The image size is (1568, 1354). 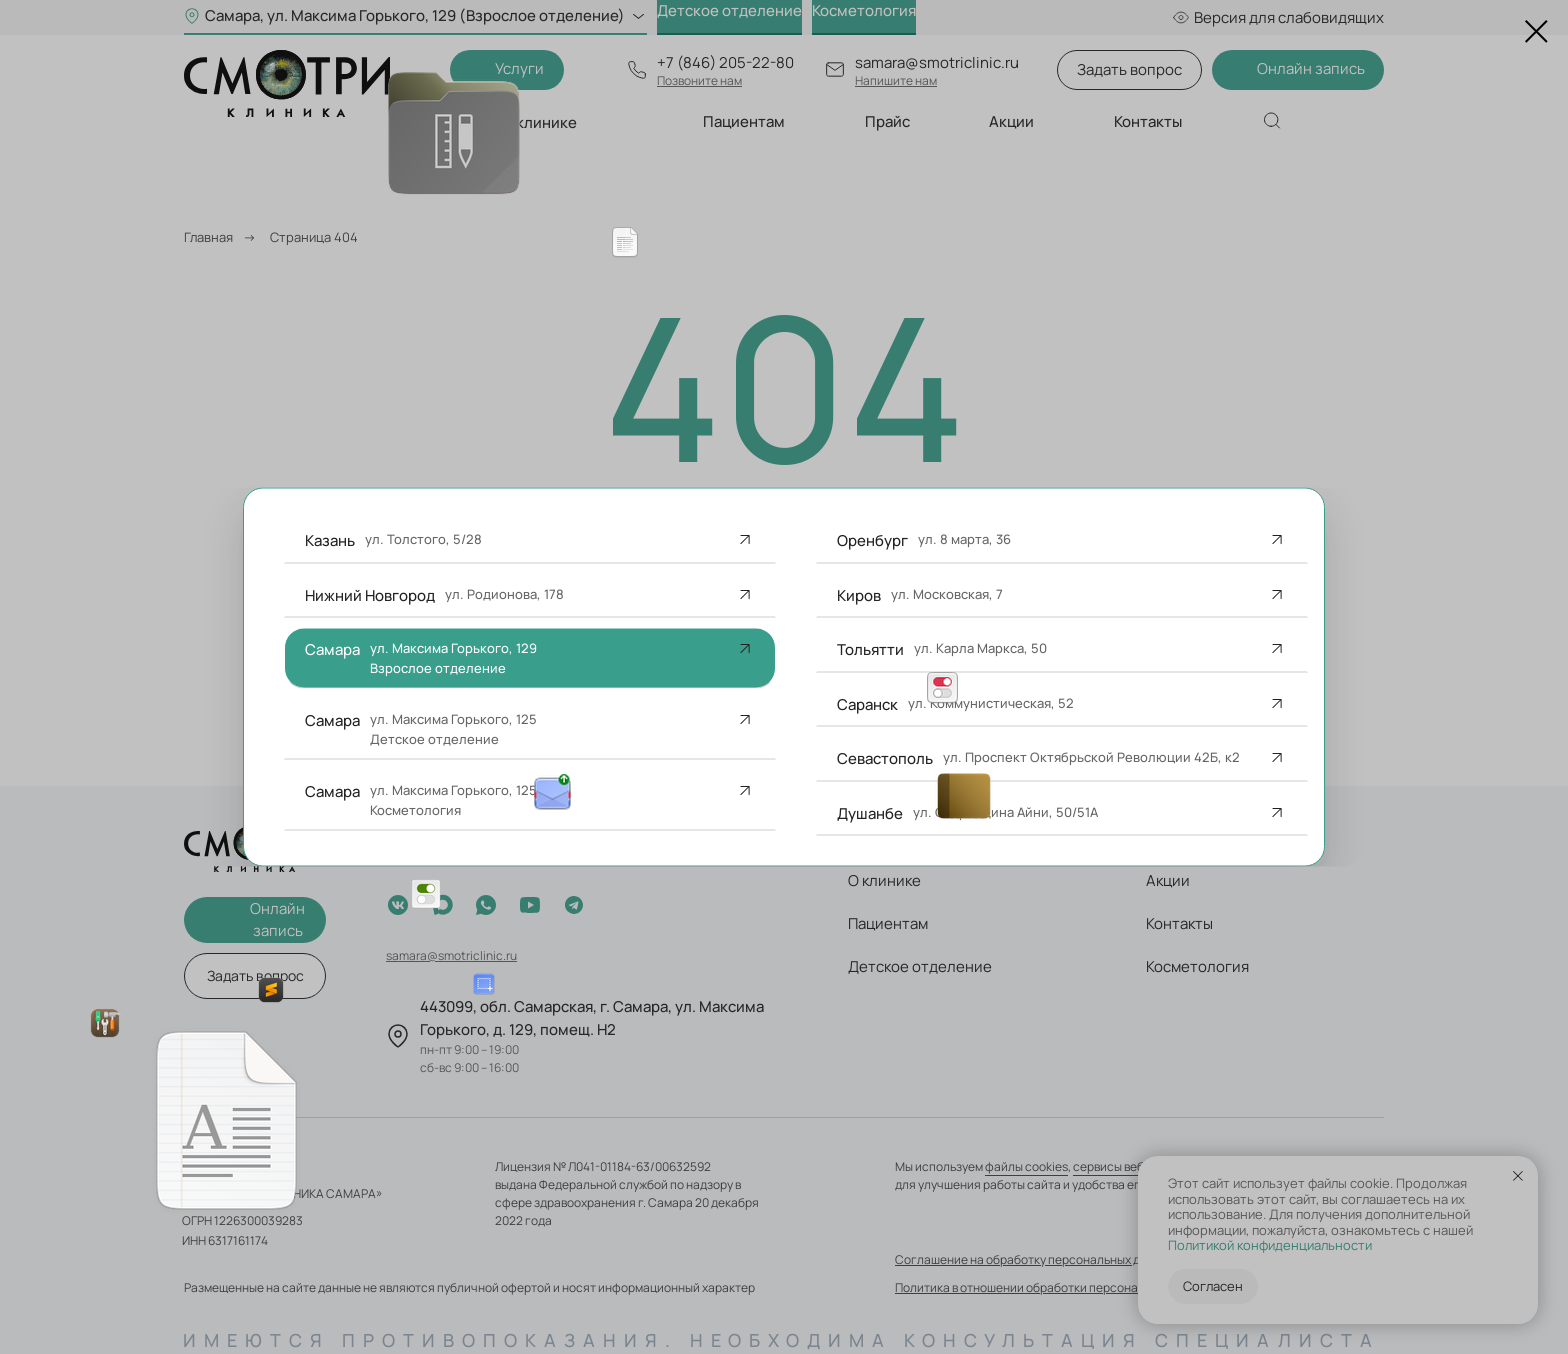 I want to click on open sublime text code editor, so click(x=271, y=990).